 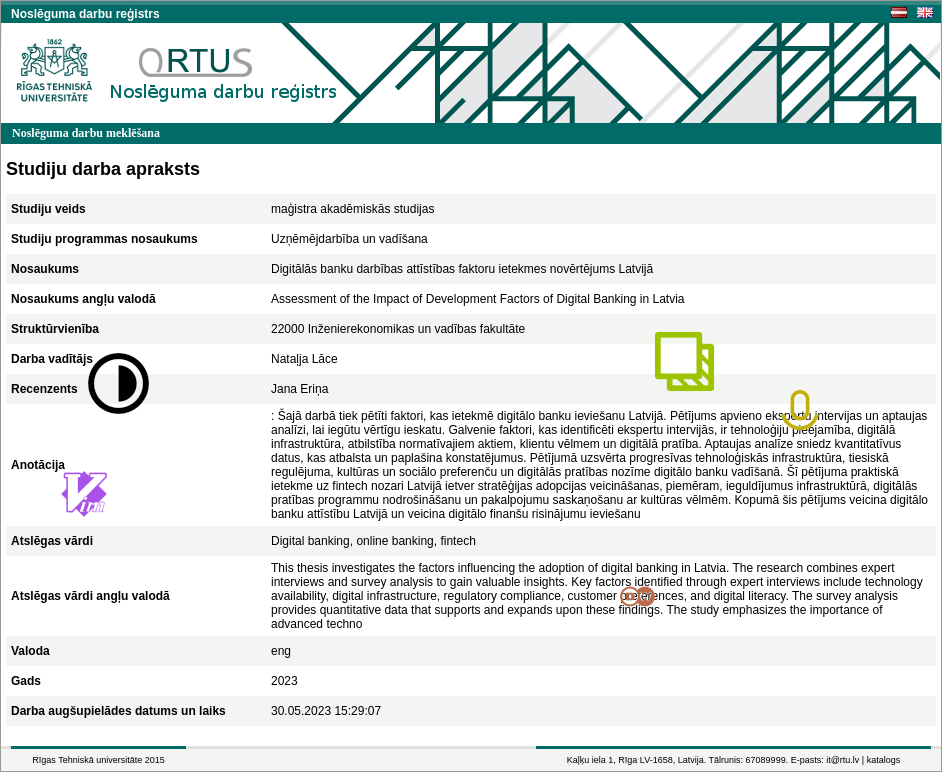 What do you see at coordinates (118, 383) in the screenshot?
I see `adjust display contrast settings` at bounding box center [118, 383].